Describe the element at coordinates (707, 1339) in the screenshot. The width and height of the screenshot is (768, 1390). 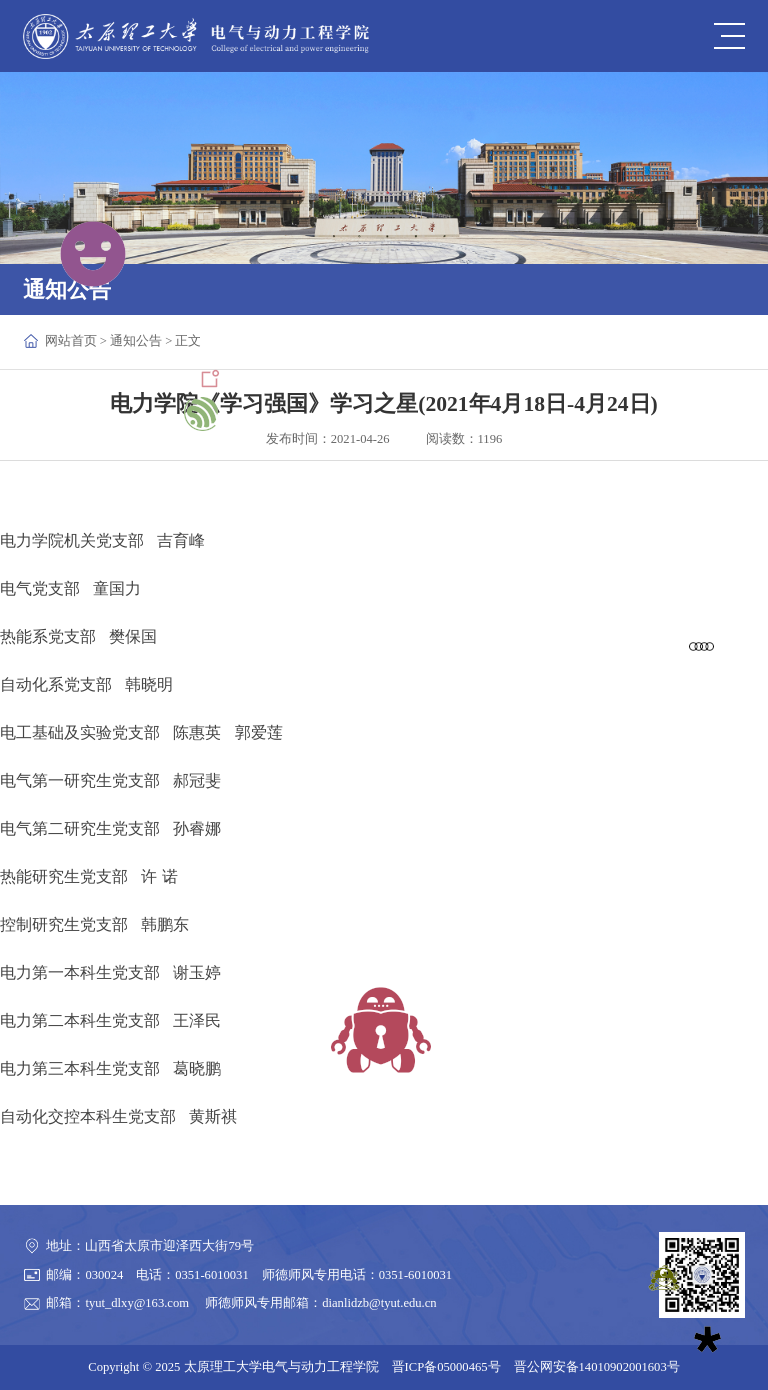
I see `diaspora social network logo` at that location.